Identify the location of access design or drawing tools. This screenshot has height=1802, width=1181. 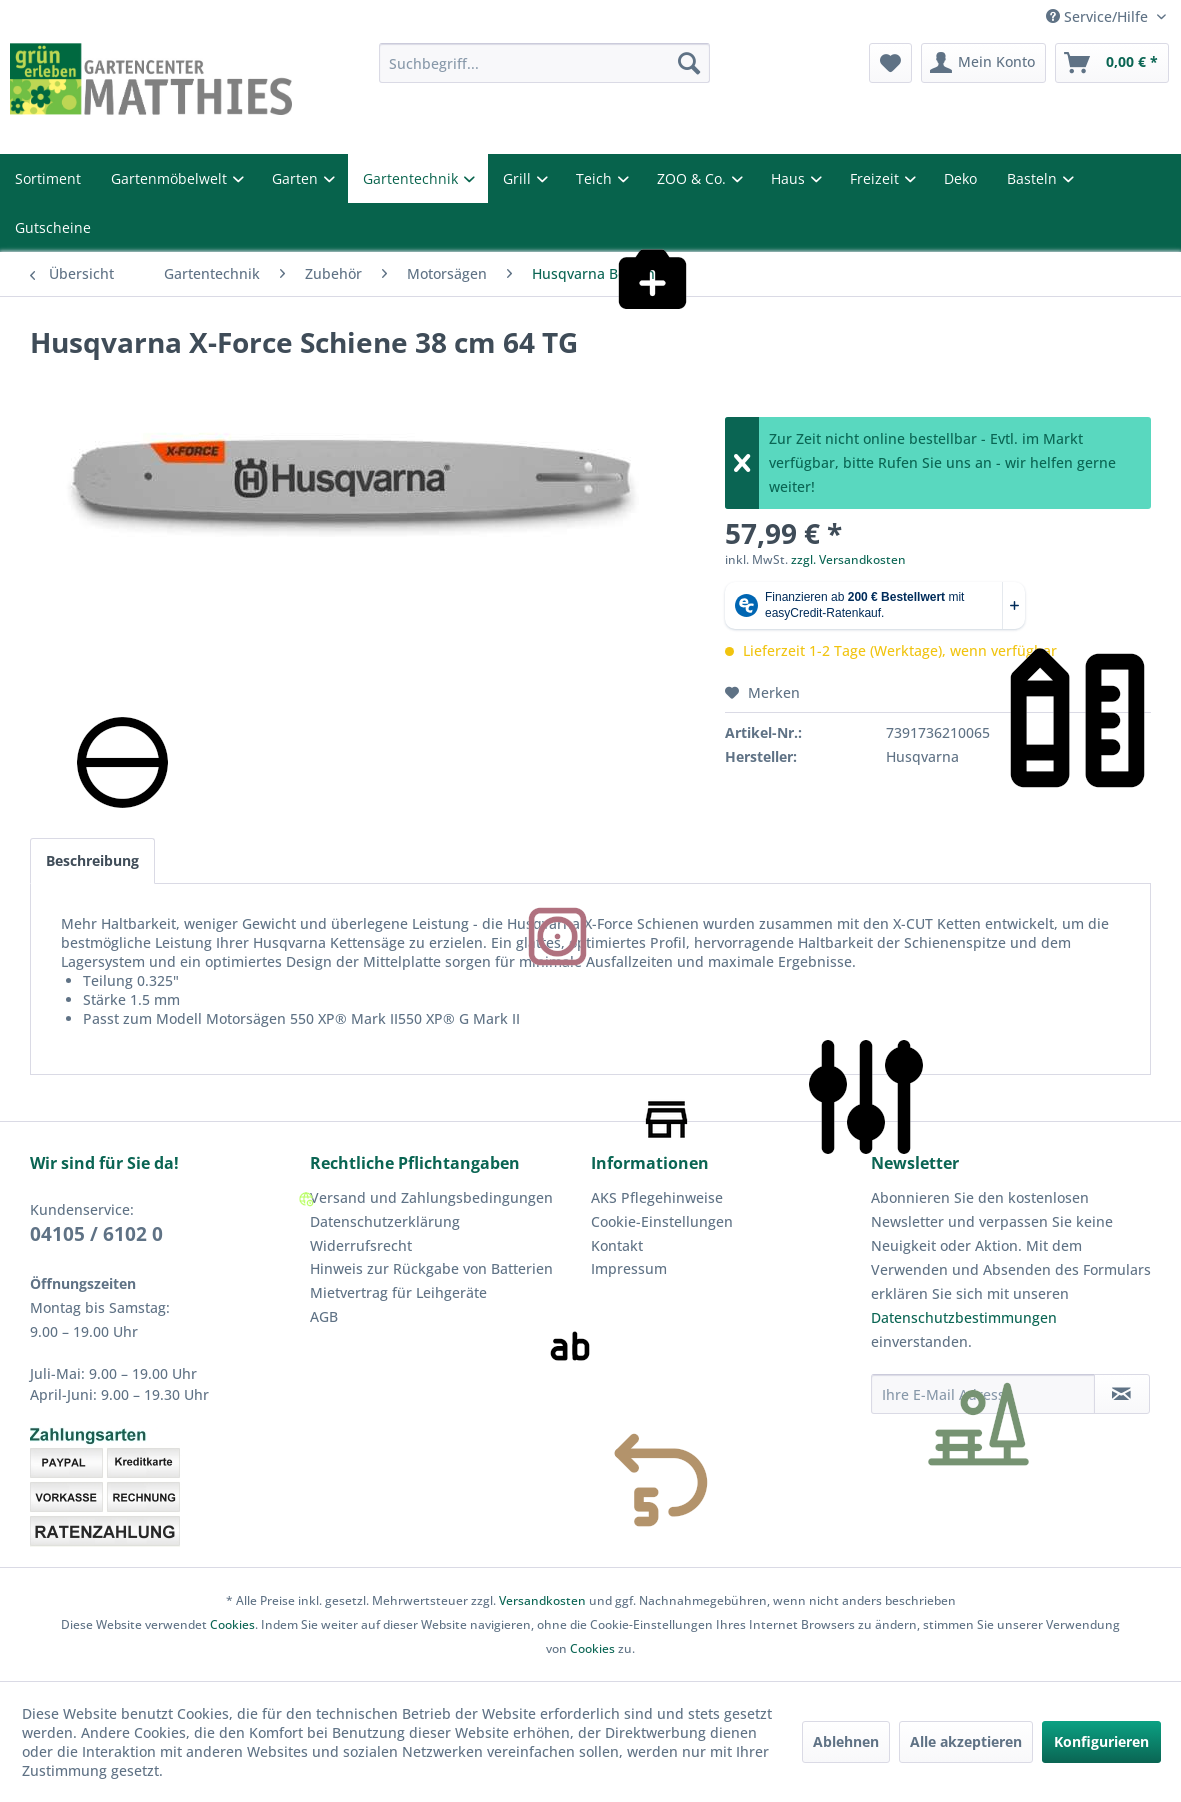
(1077, 720).